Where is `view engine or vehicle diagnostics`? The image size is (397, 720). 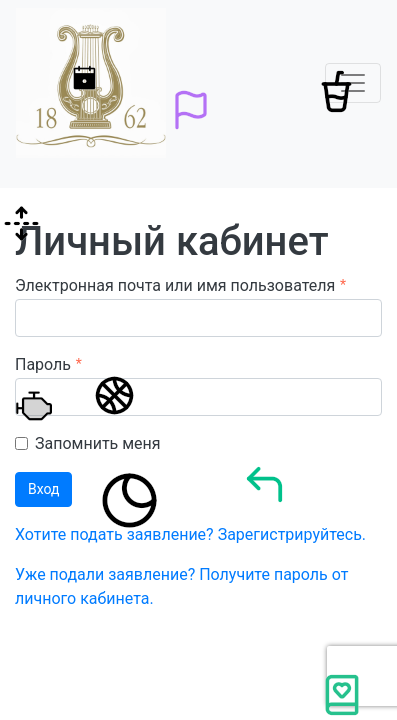
view engine or vehicle diagnostics is located at coordinates (33, 406).